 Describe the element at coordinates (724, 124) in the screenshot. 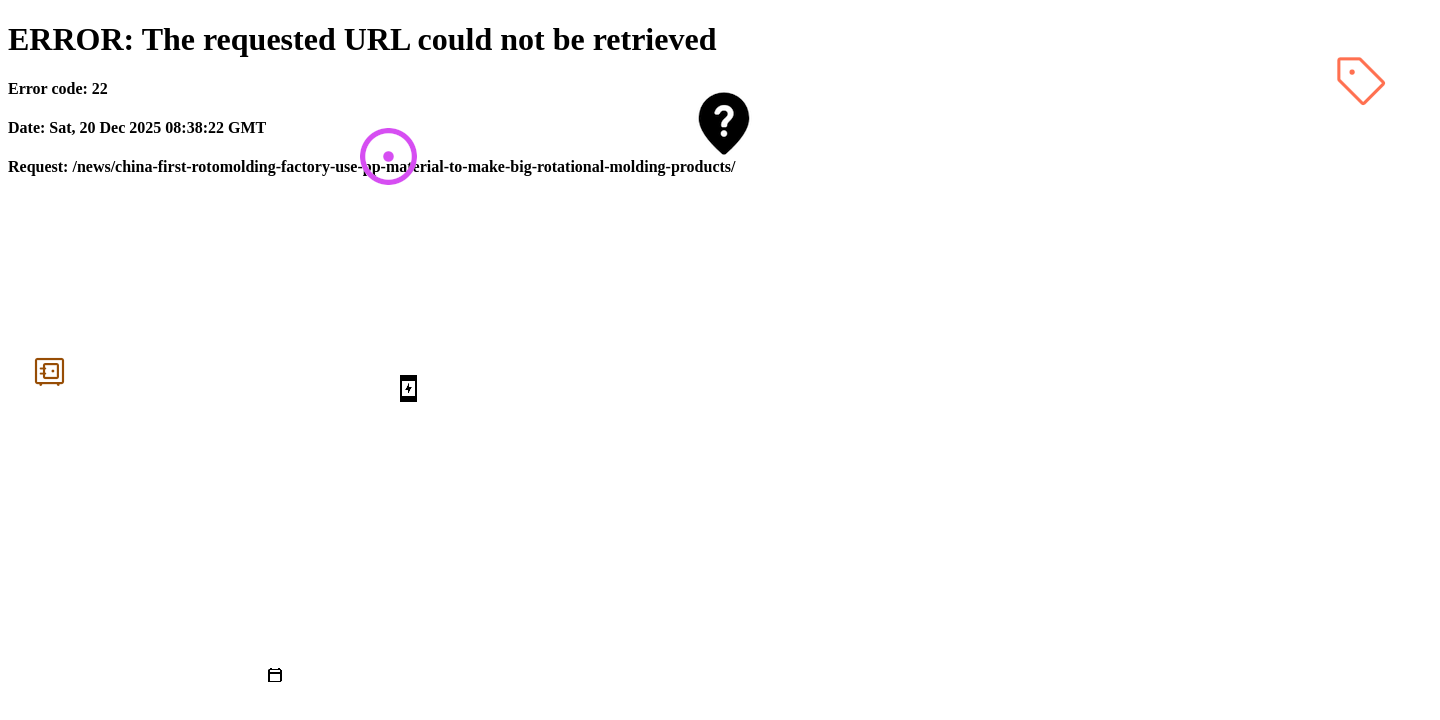

I see `unknown or unverified location` at that location.